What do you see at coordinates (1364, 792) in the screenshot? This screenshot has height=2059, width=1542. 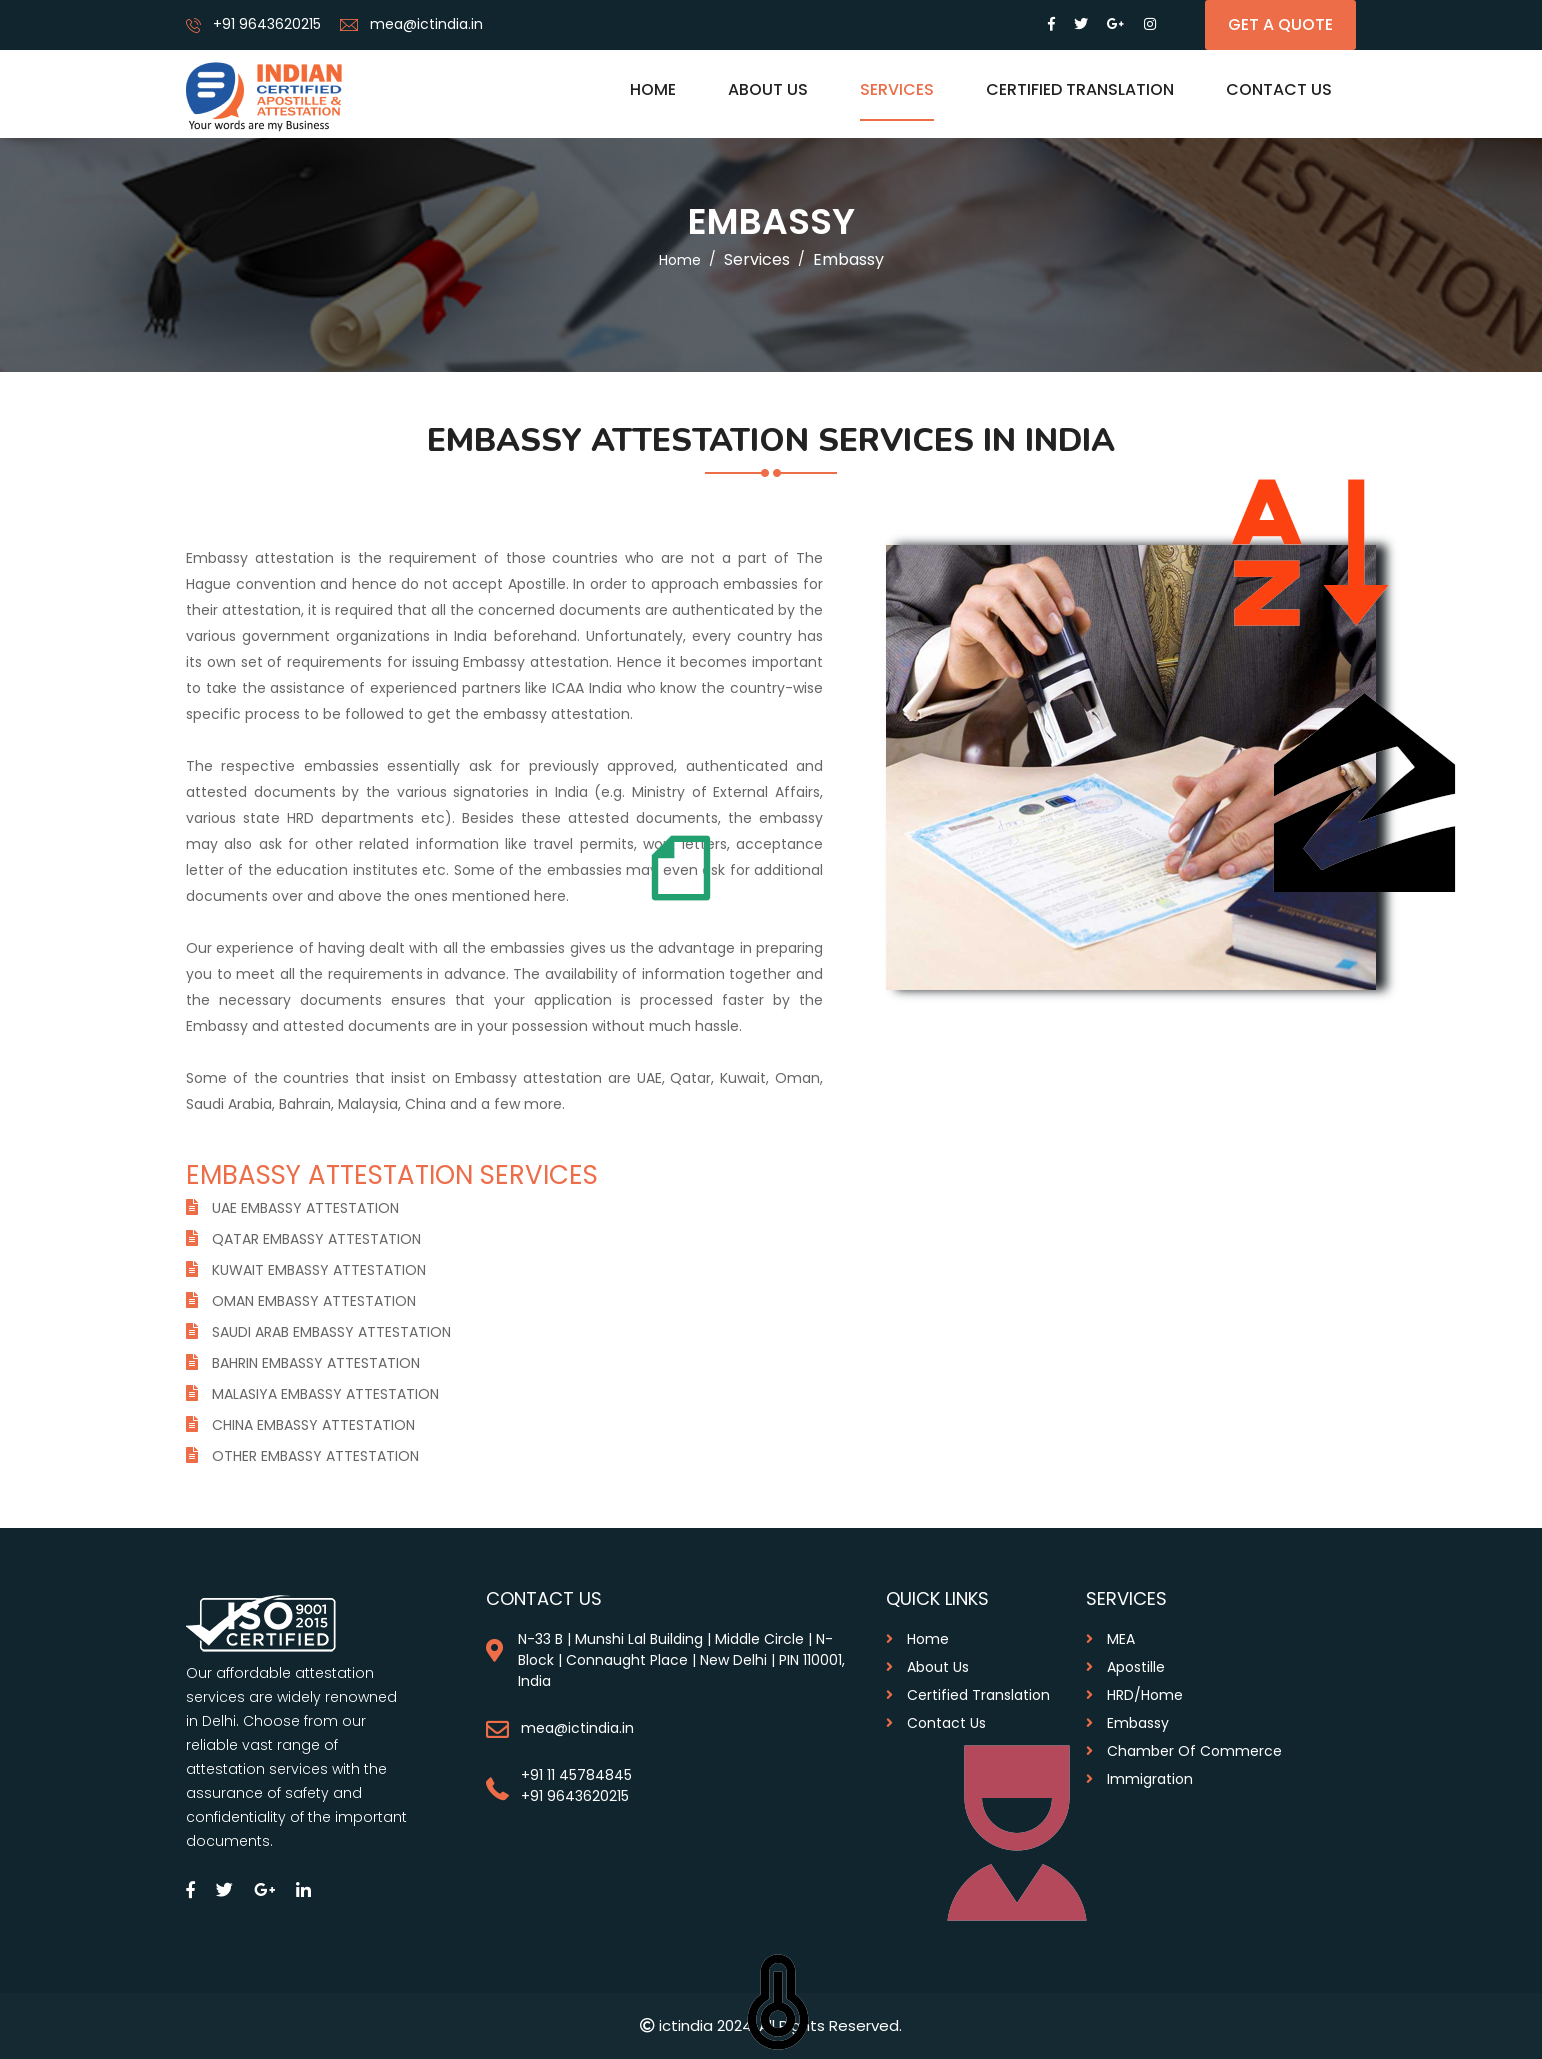 I see `open the Zillow real estate app` at bounding box center [1364, 792].